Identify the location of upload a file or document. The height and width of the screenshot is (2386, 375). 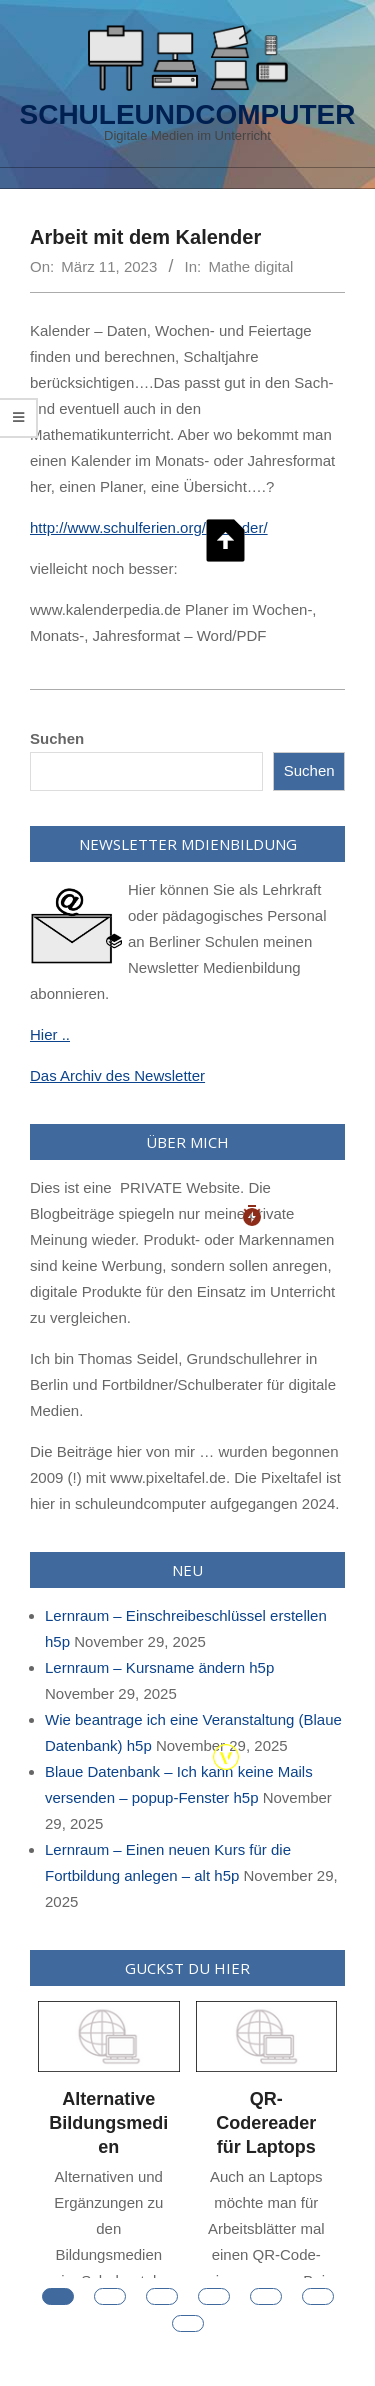
(225, 540).